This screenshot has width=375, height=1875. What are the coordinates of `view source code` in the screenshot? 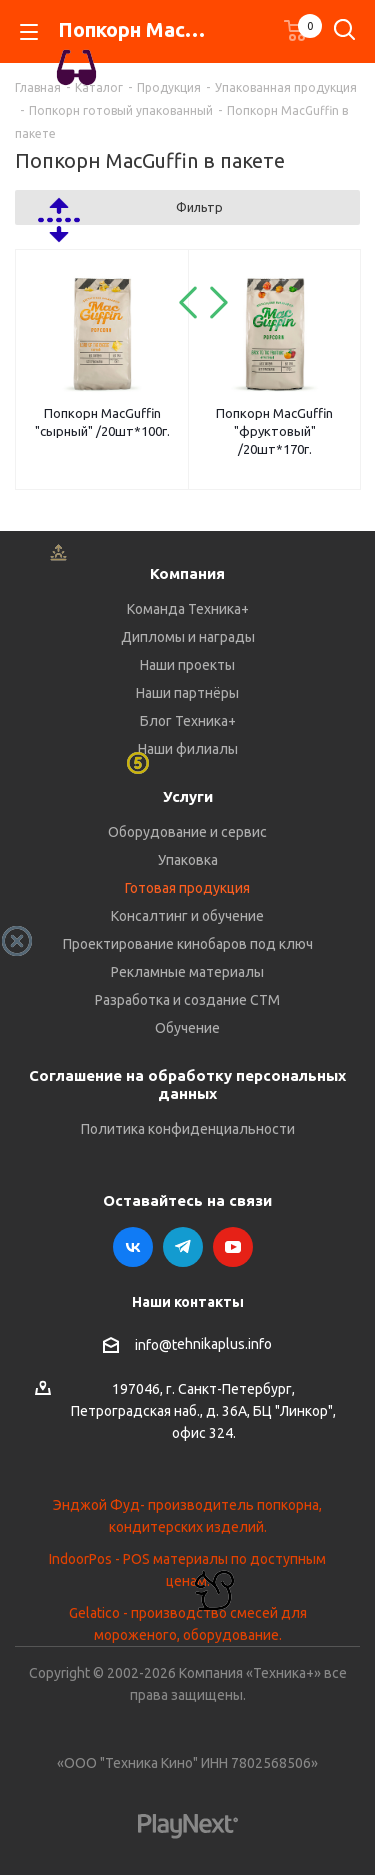 It's located at (203, 302).